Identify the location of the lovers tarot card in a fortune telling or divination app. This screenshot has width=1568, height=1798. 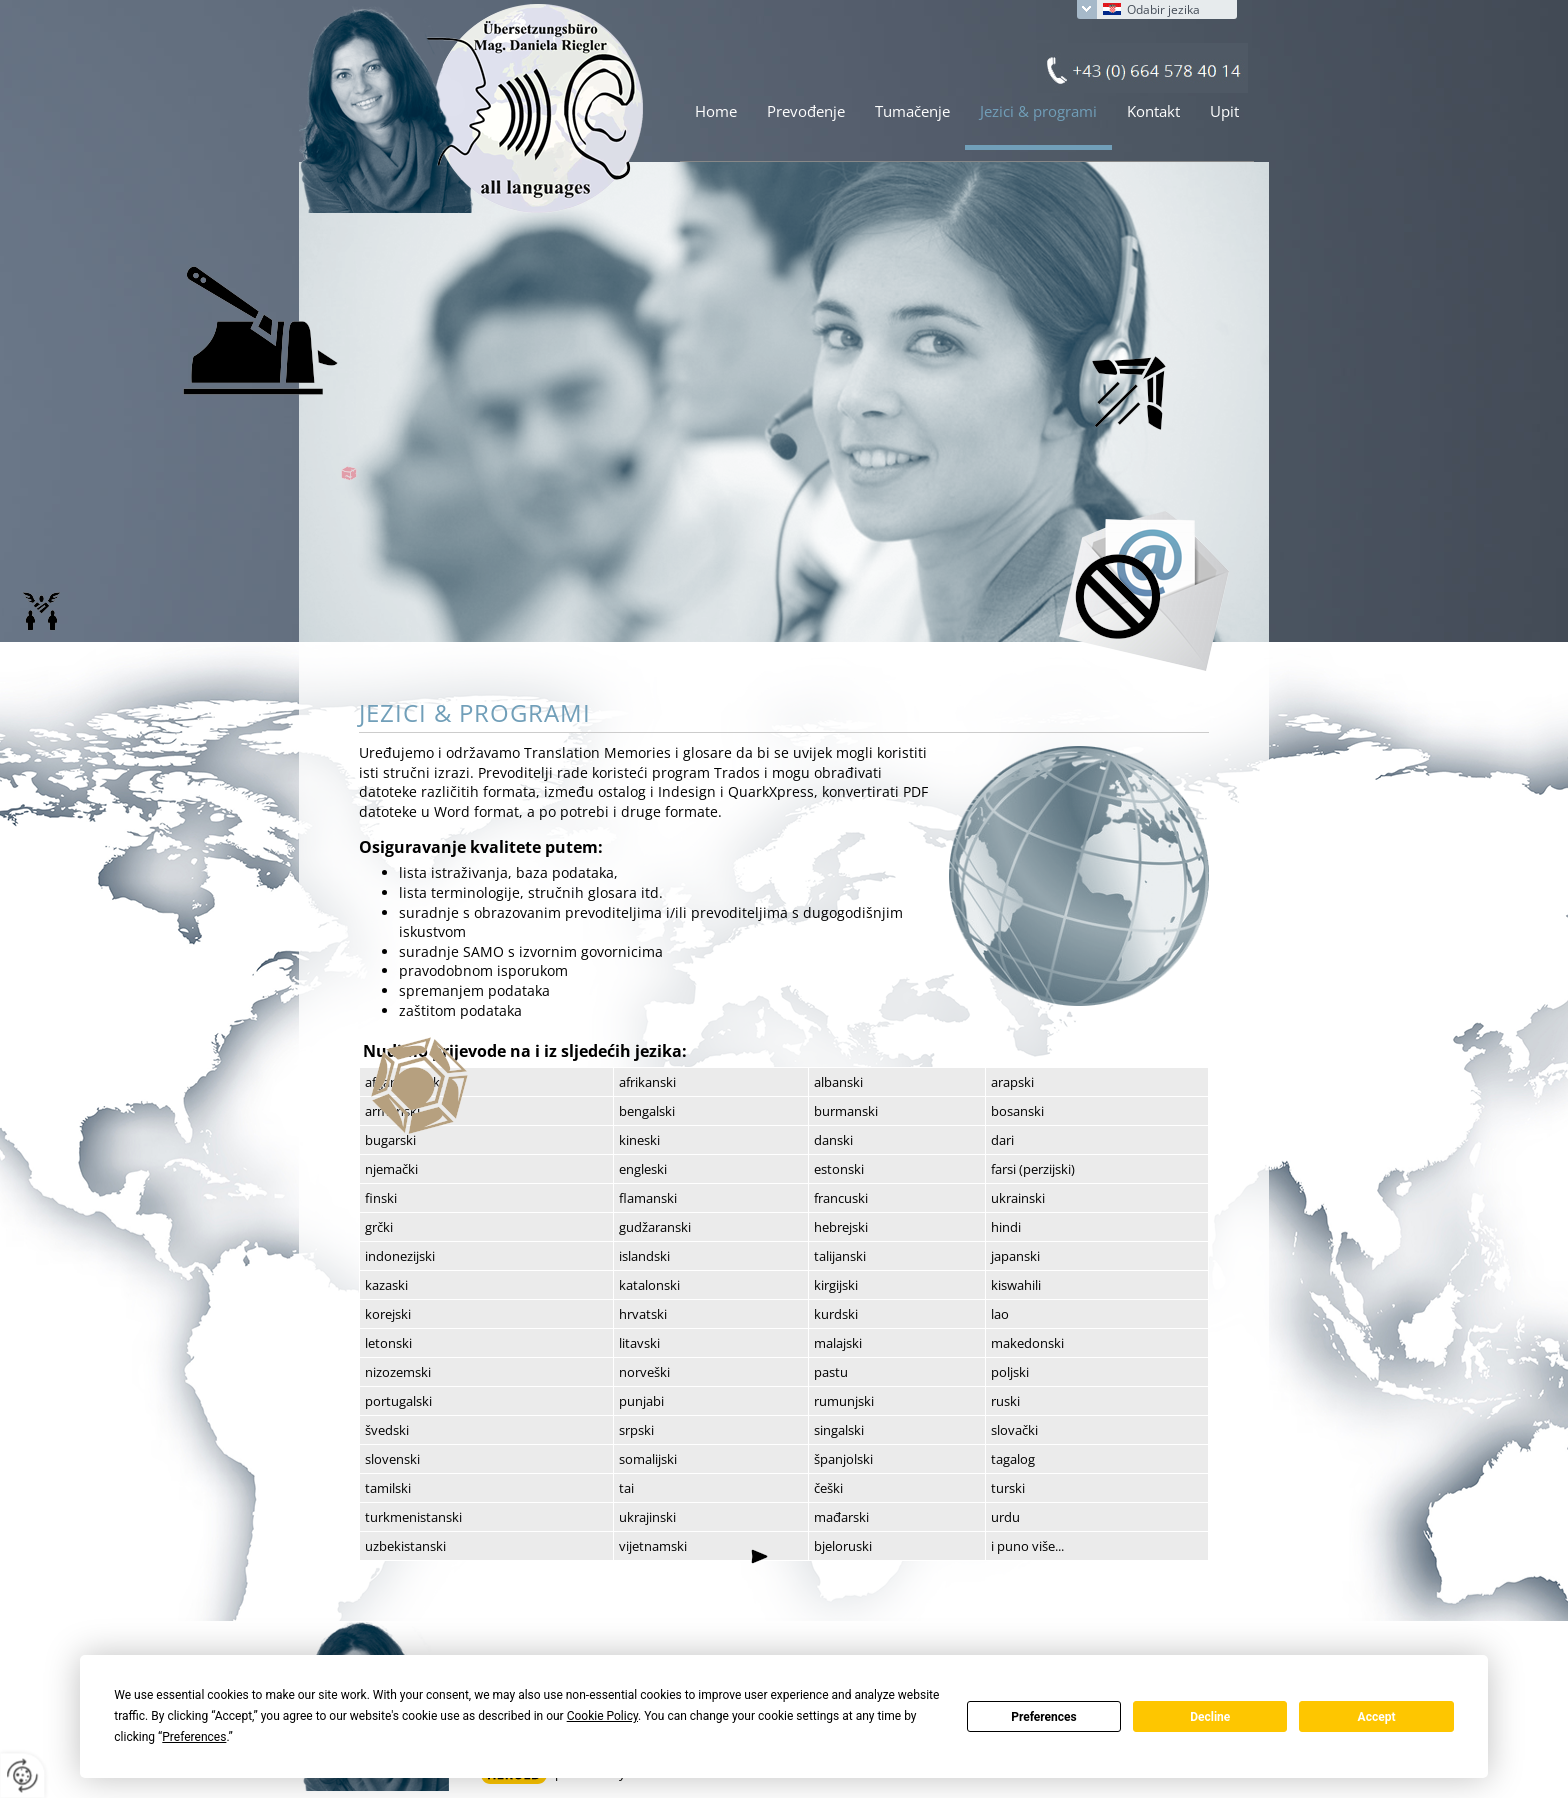
(41, 611).